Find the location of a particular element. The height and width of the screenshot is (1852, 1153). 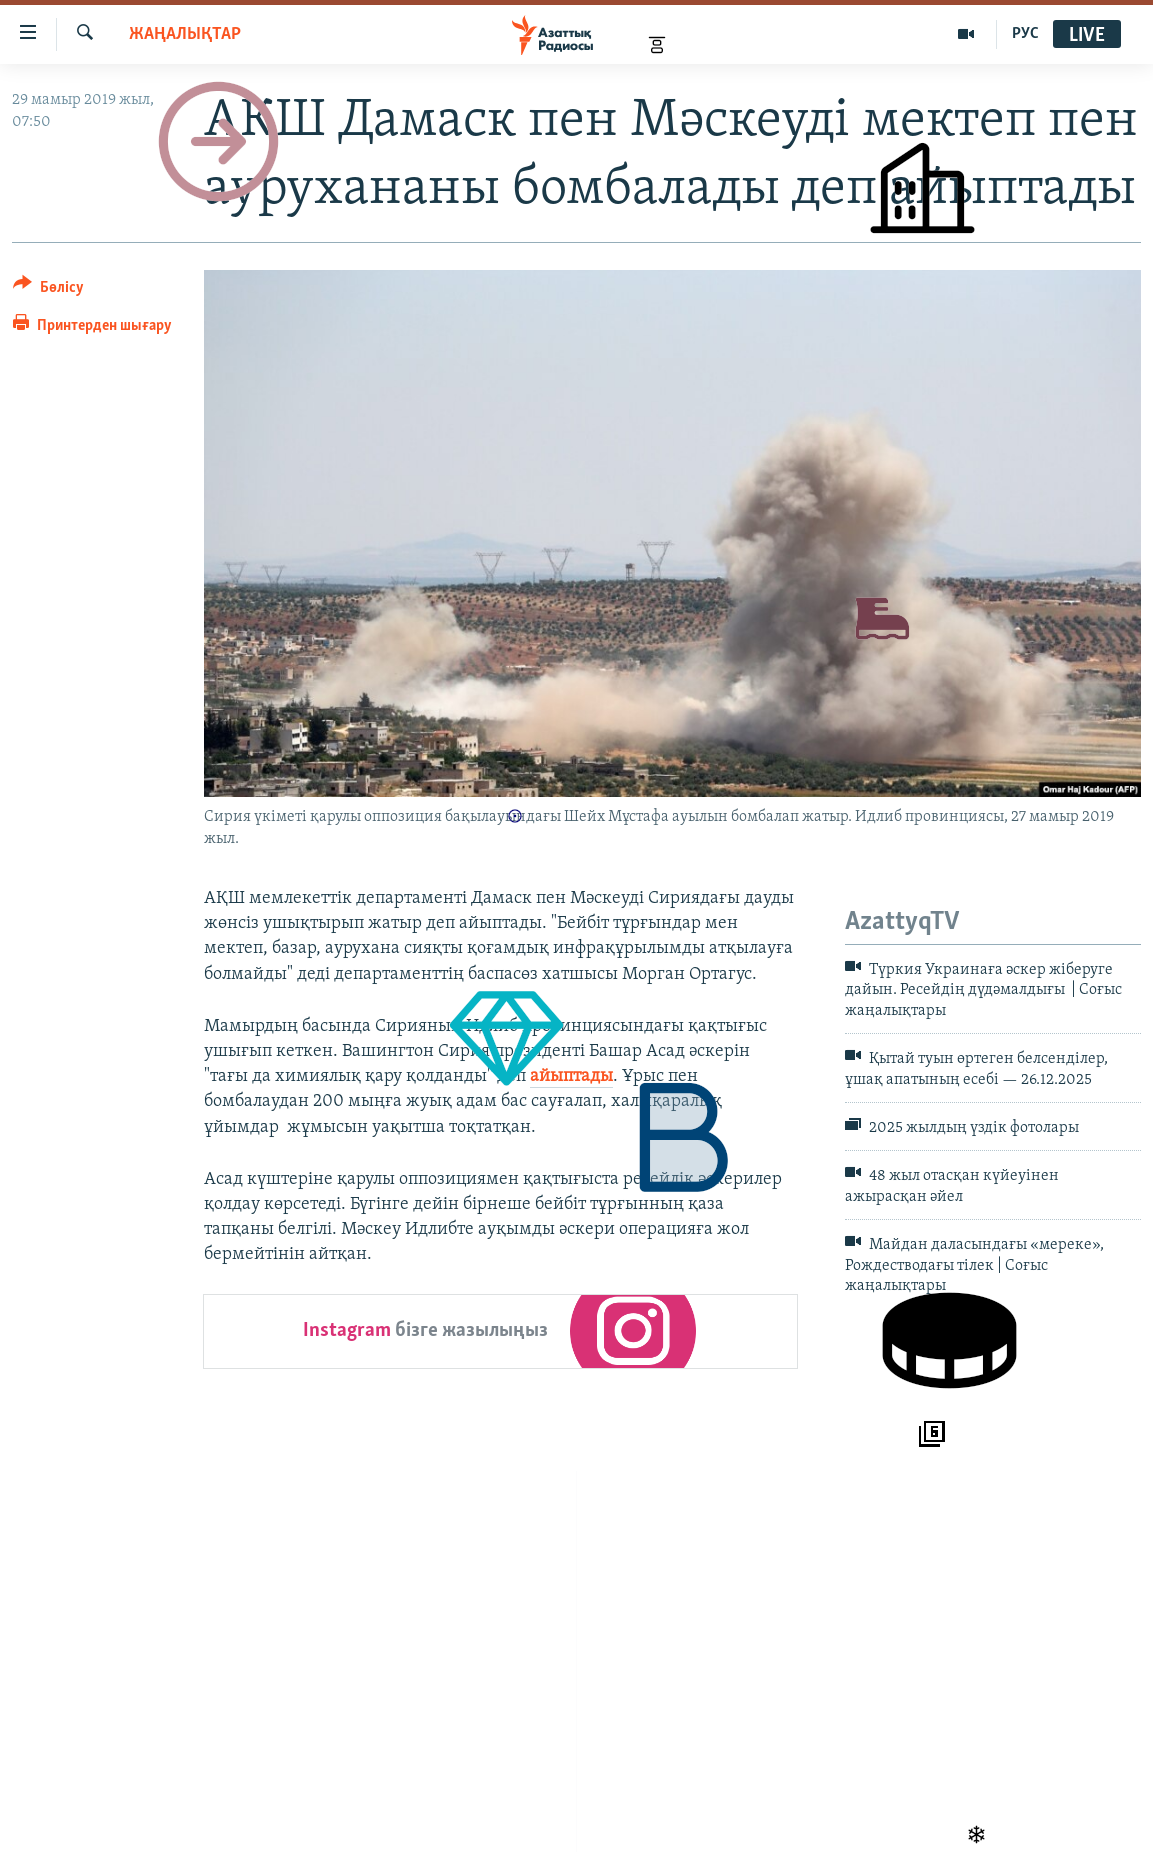

view your coin balance or currency is located at coordinates (949, 1340).